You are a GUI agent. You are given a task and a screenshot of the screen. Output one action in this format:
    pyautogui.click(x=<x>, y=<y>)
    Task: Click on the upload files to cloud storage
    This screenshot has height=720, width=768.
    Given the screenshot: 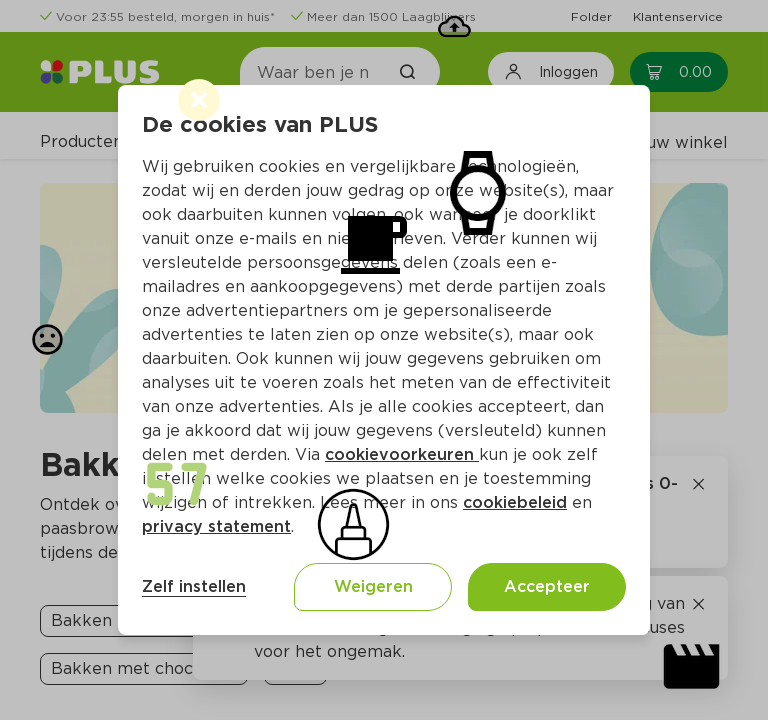 What is the action you would take?
    pyautogui.click(x=454, y=26)
    